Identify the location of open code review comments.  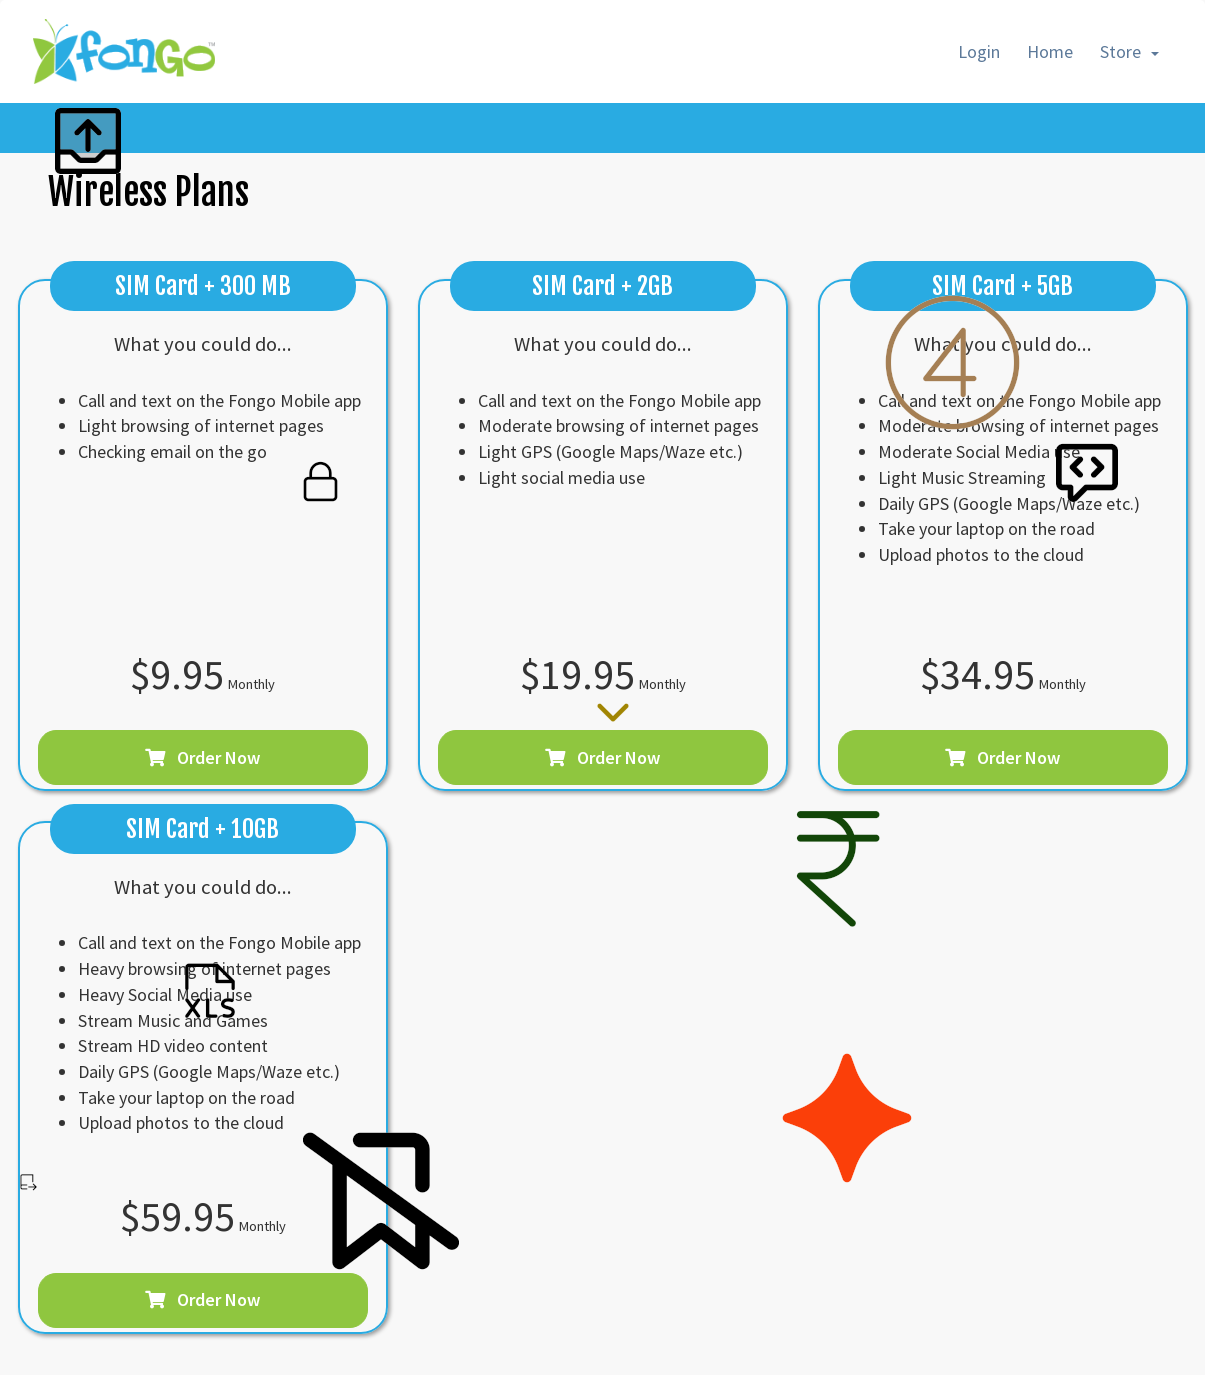
(1087, 471).